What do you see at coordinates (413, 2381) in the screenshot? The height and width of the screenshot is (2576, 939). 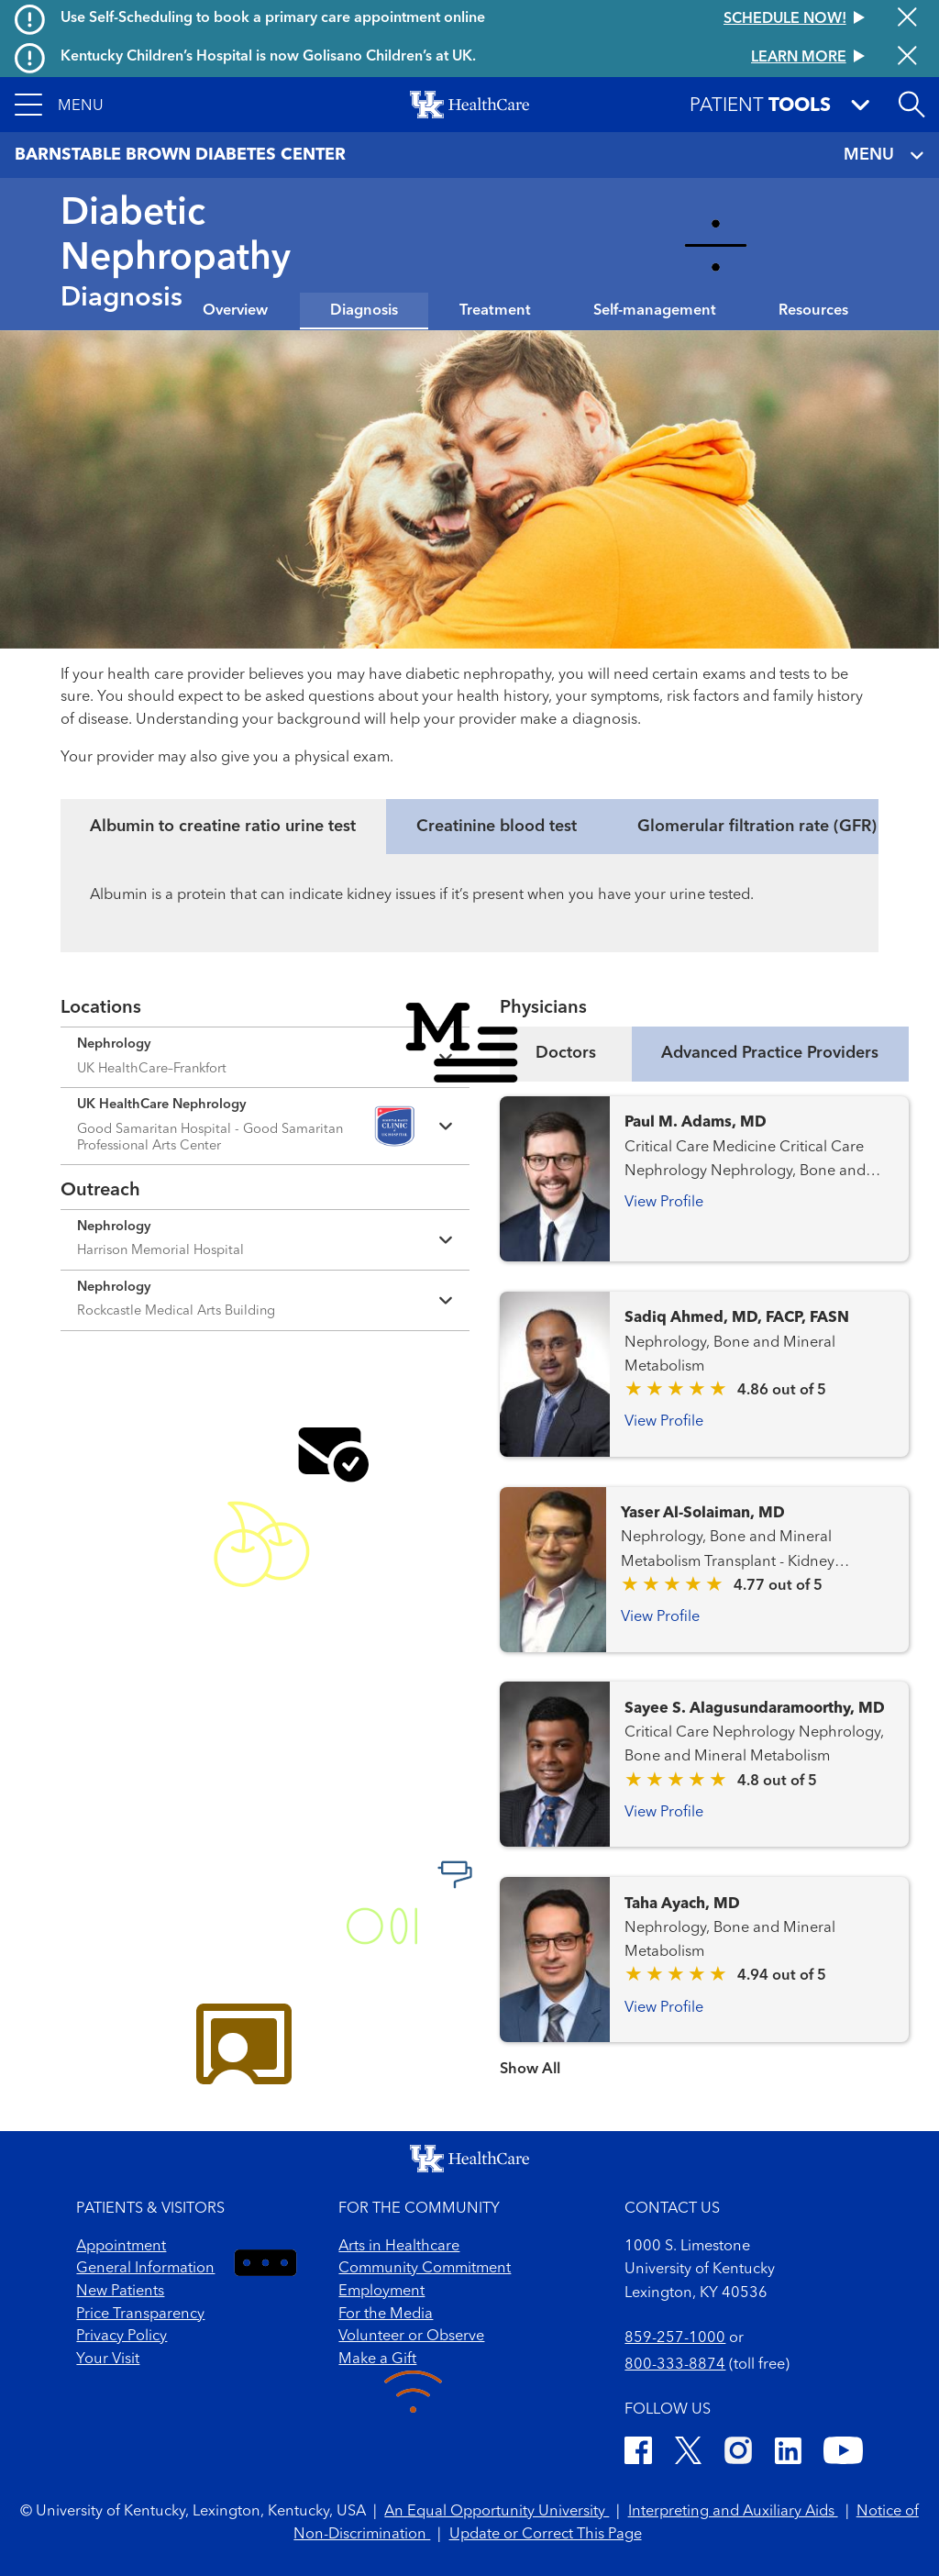 I see `indicates moderate wifi signal strength` at bounding box center [413, 2381].